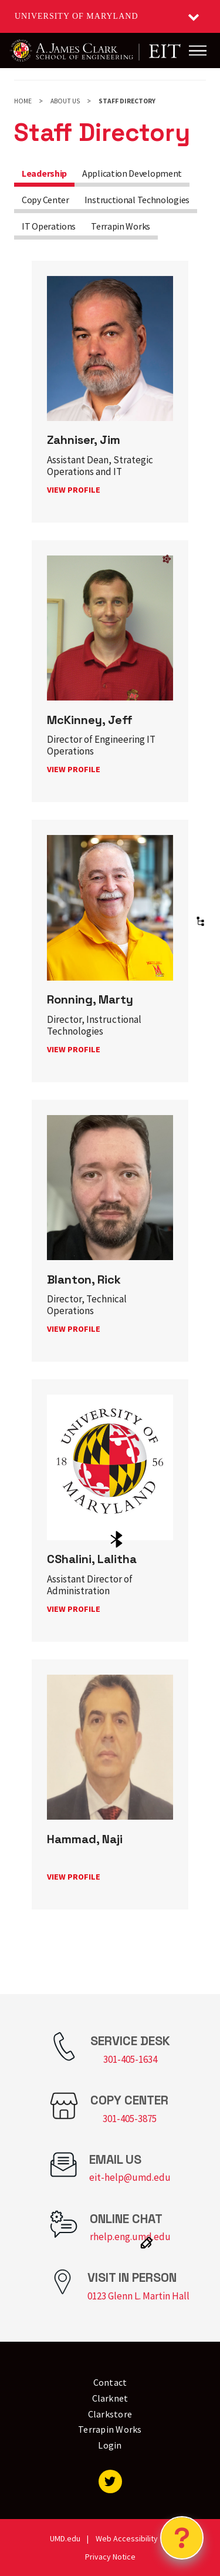 This screenshot has height=2576, width=220. Describe the element at coordinates (200, 921) in the screenshot. I see `view hierarchical folder structure` at that location.